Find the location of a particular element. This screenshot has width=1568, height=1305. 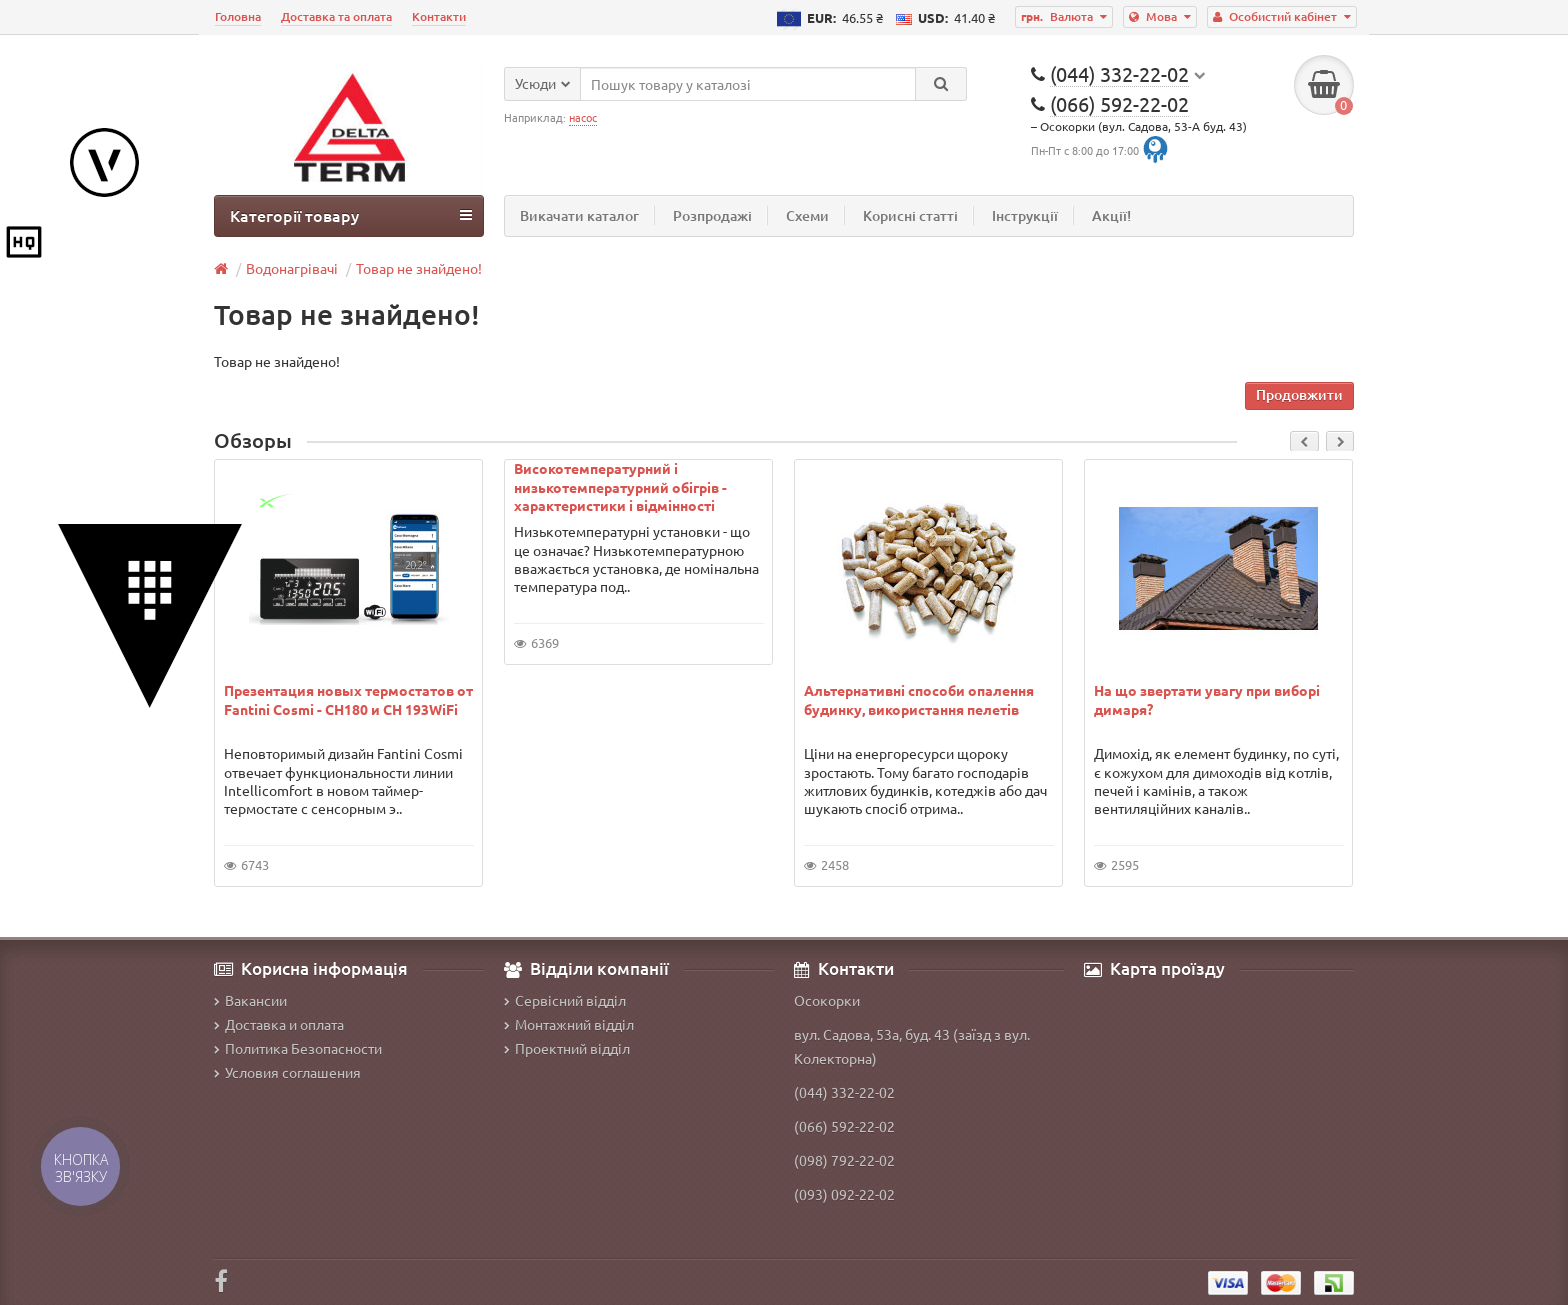

indicates high quality media or streaming option is located at coordinates (24, 242).